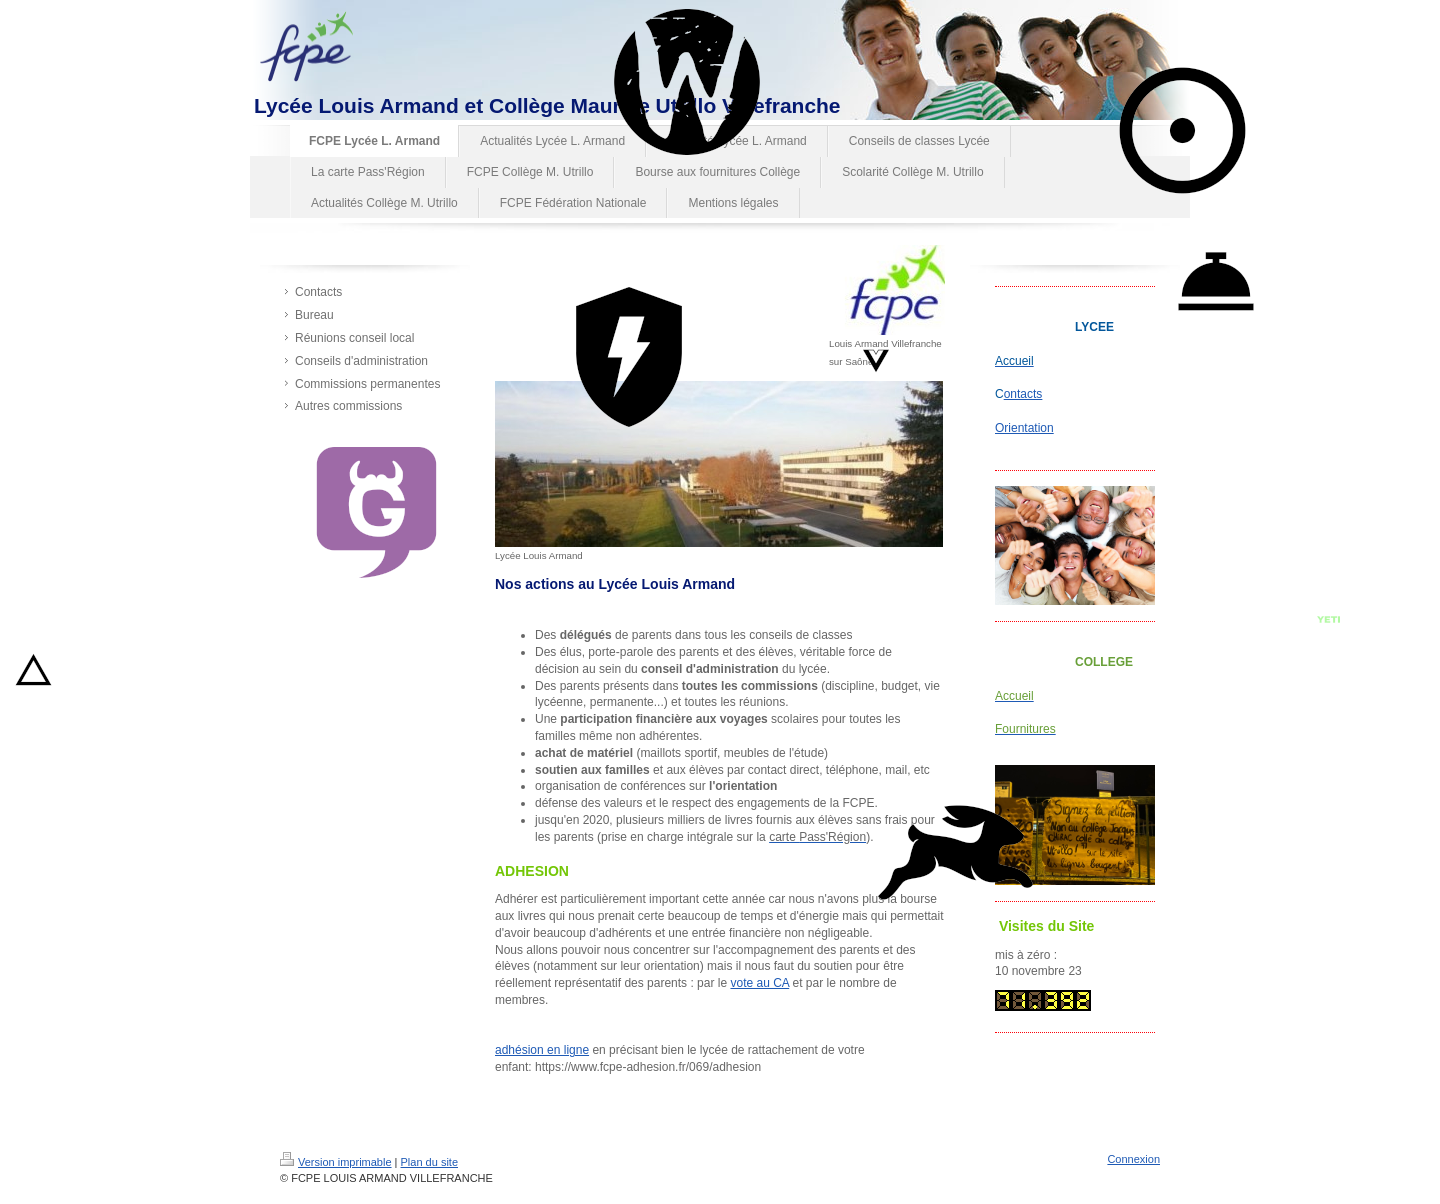 This screenshot has width=1440, height=1204. I want to click on adjust camera focus, so click(1182, 130).